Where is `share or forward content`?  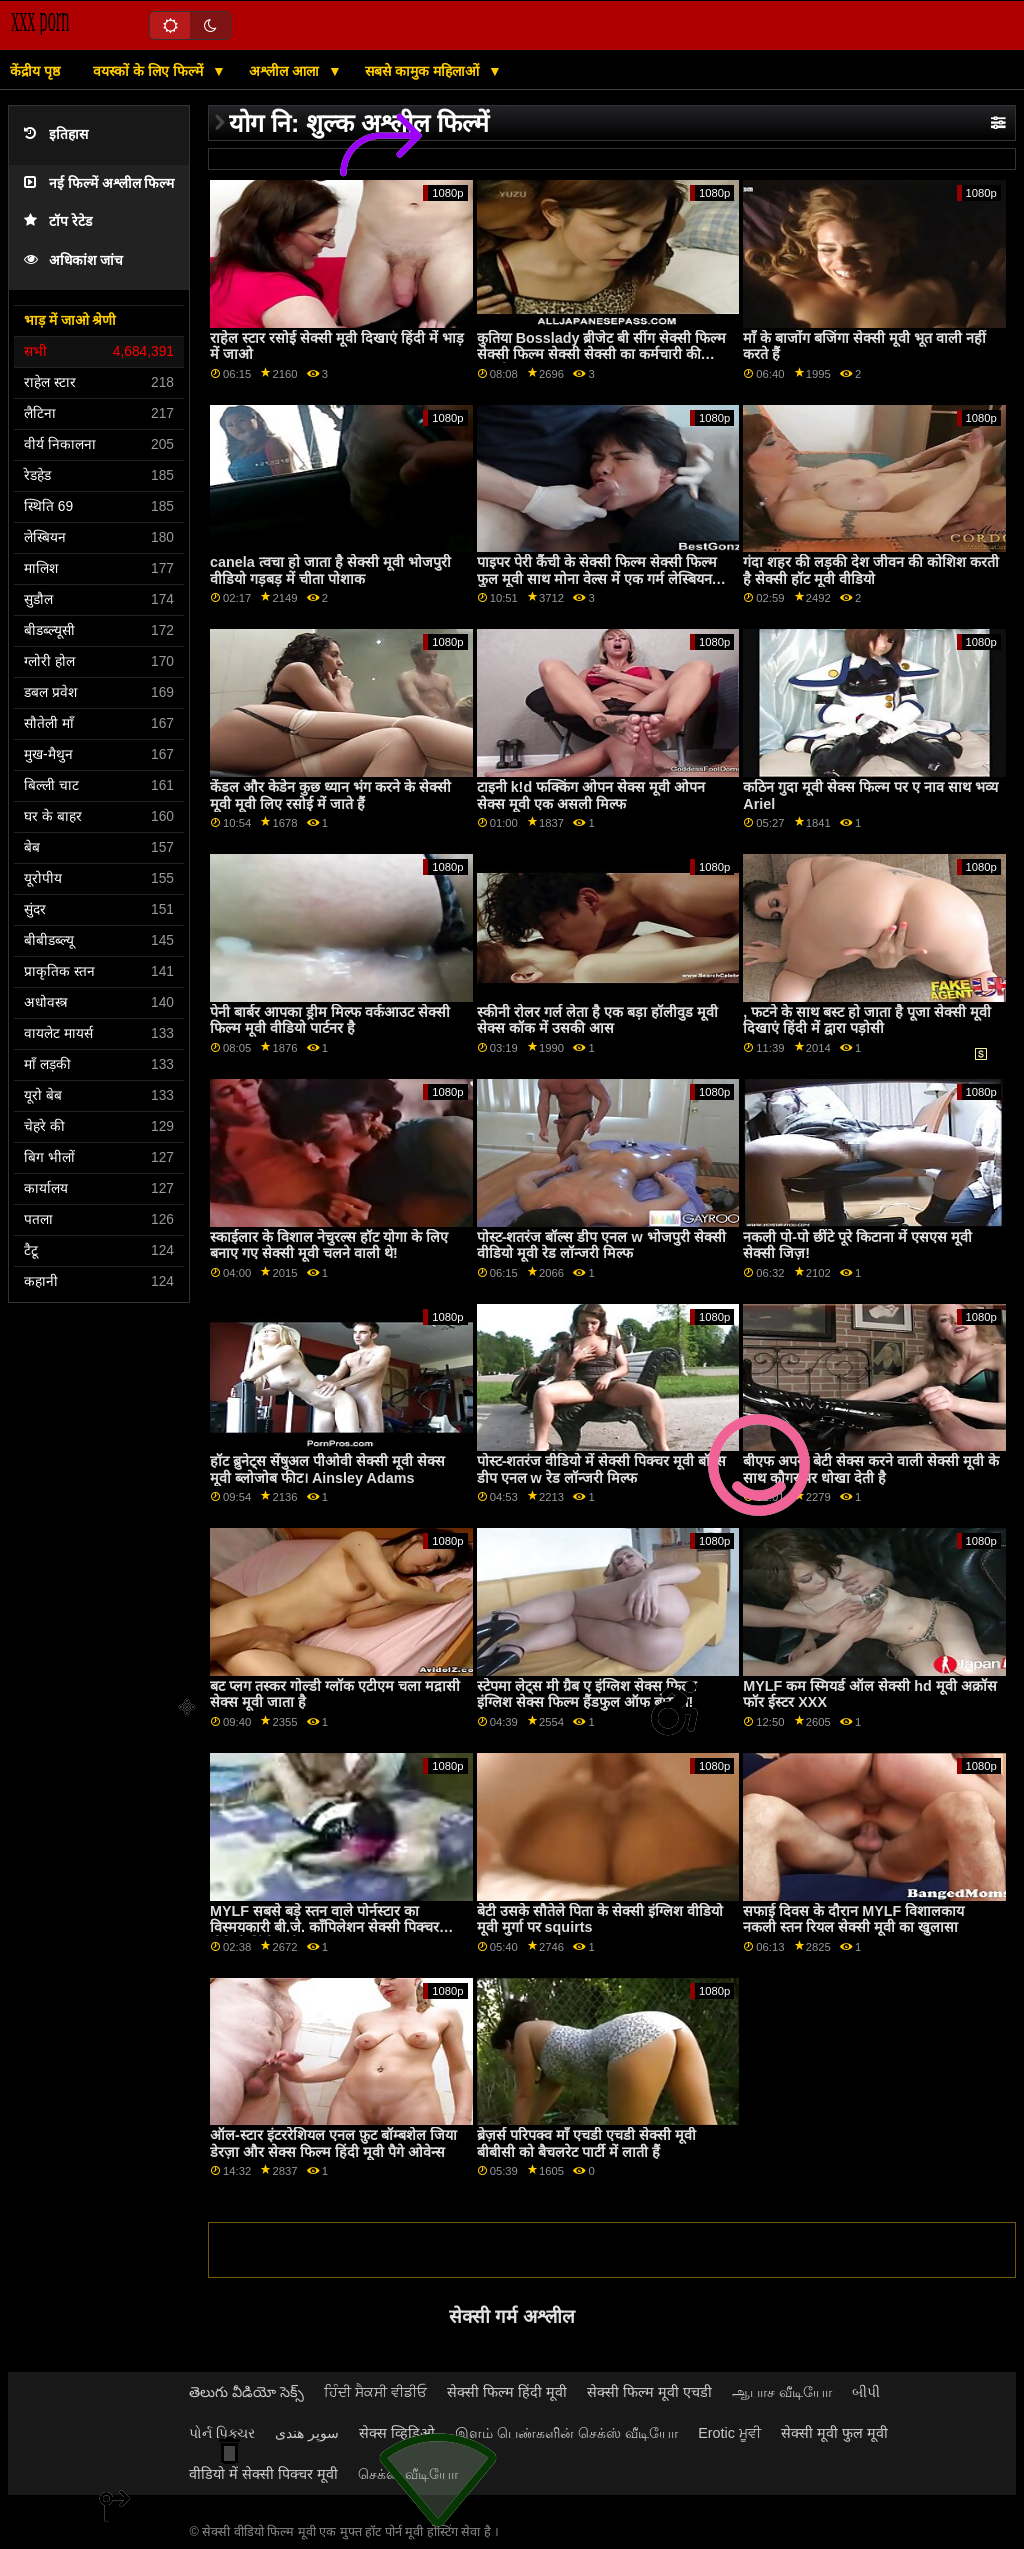
share or forward content is located at coordinates (381, 145).